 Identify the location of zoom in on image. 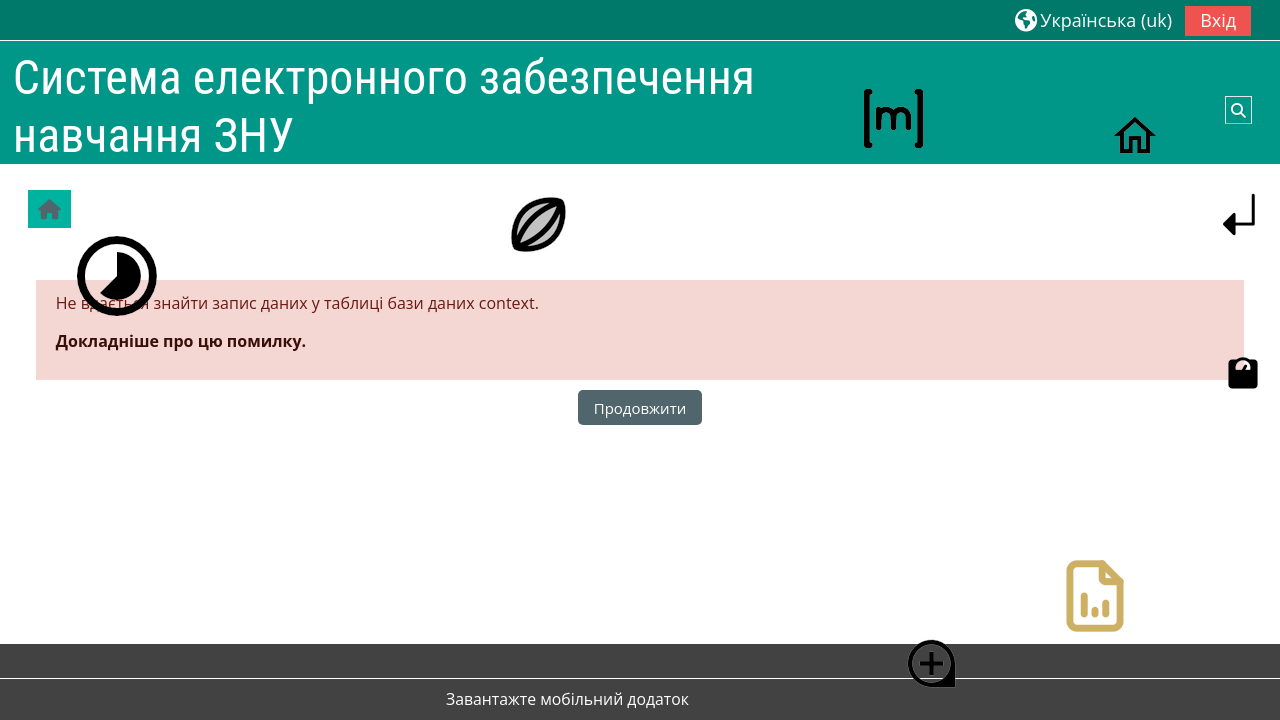
(931, 663).